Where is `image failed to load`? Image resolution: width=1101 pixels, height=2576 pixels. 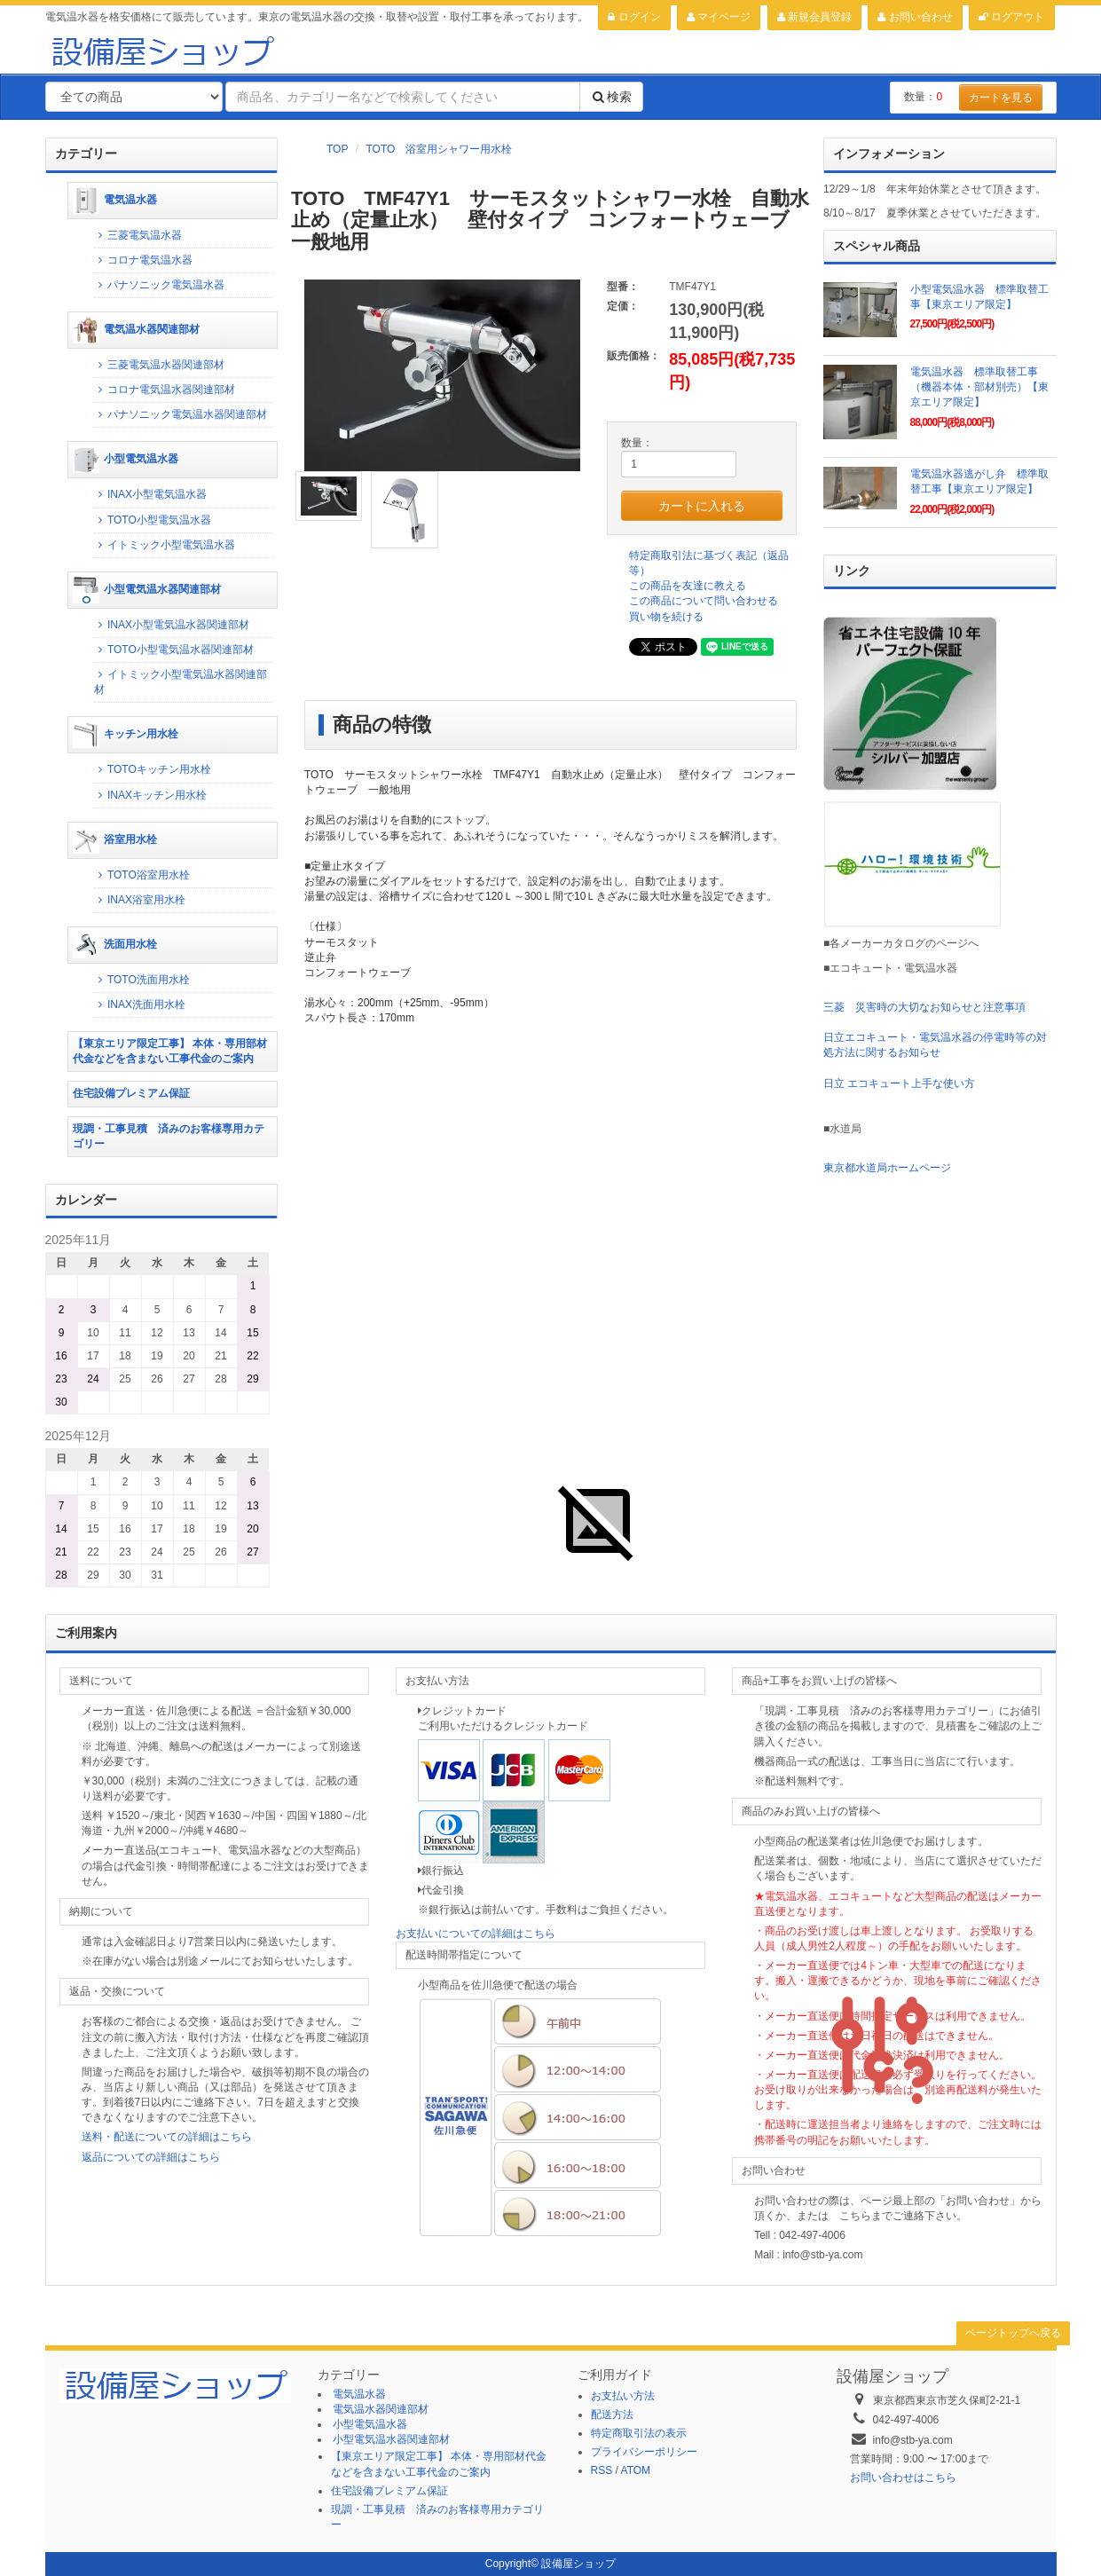
image failed to load is located at coordinates (598, 1521).